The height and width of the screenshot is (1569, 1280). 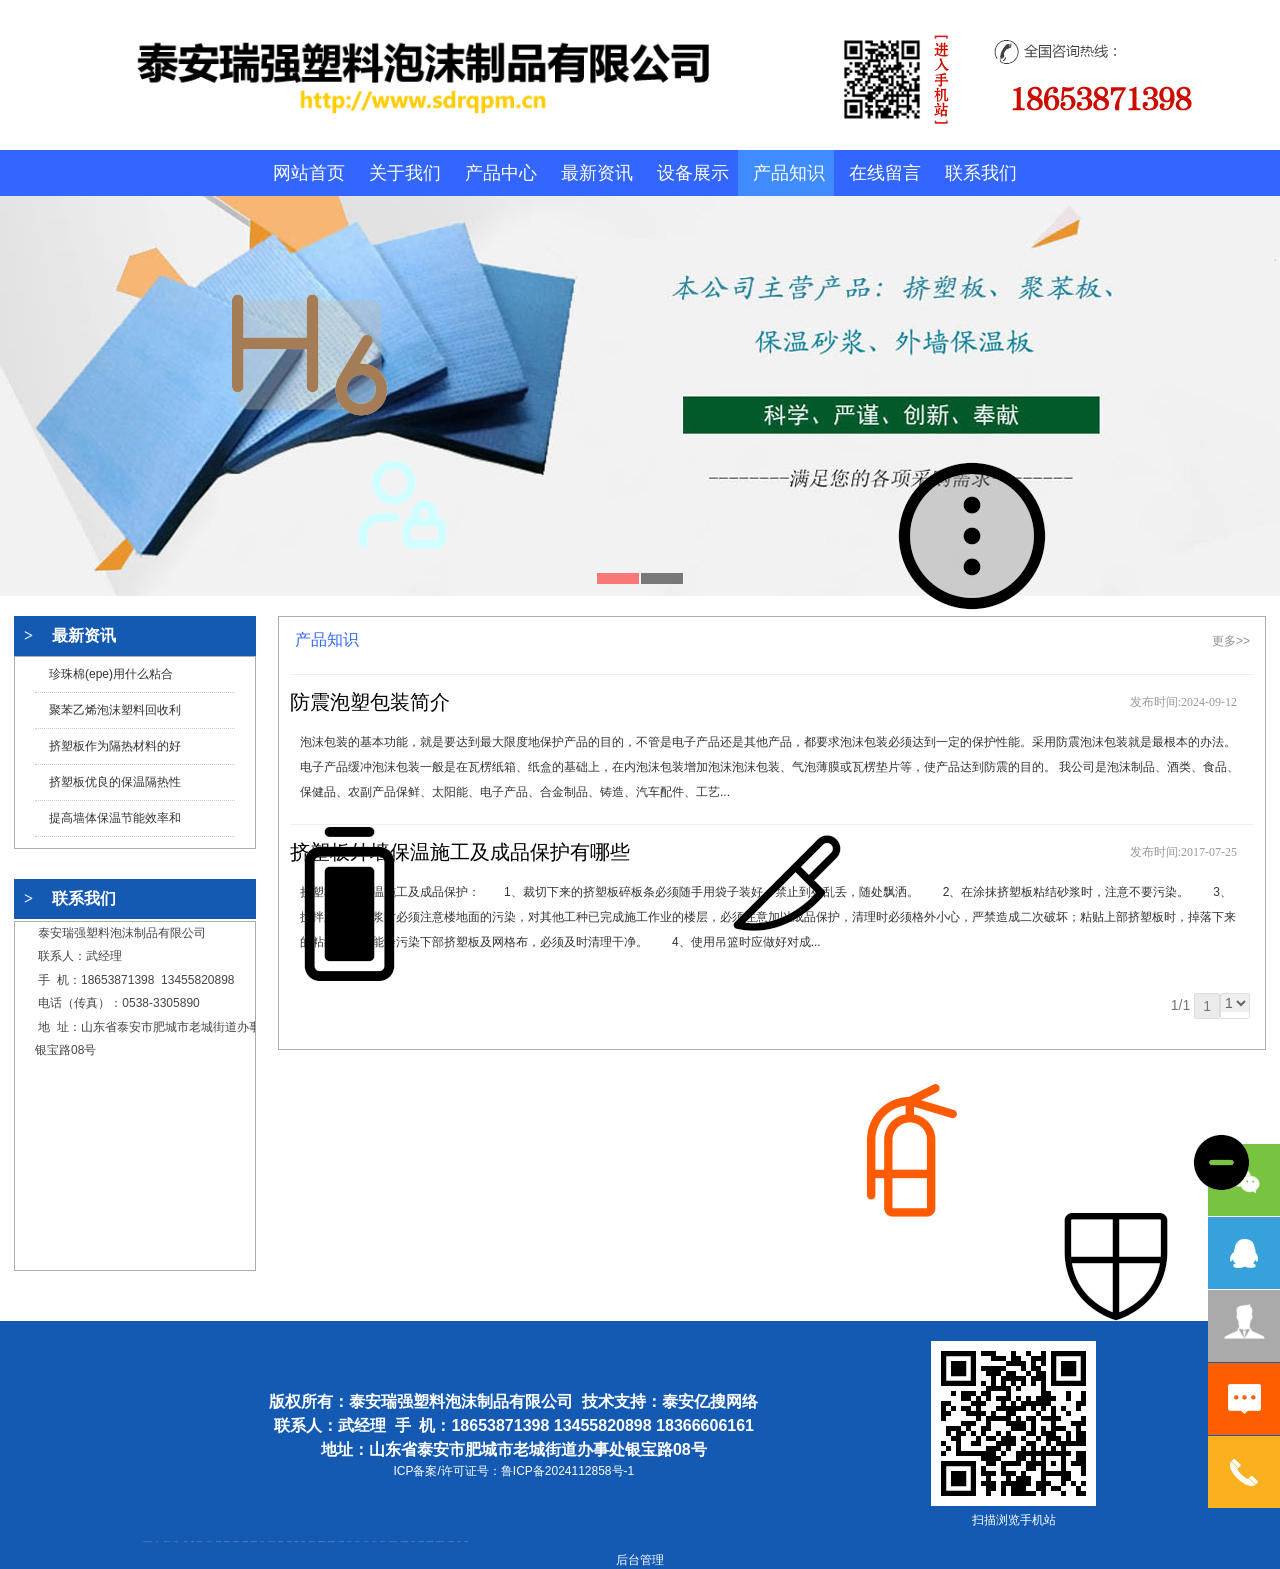 What do you see at coordinates (972, 536) in the screenshot?
I see `open more options menu` at bounding box center [972, 536].